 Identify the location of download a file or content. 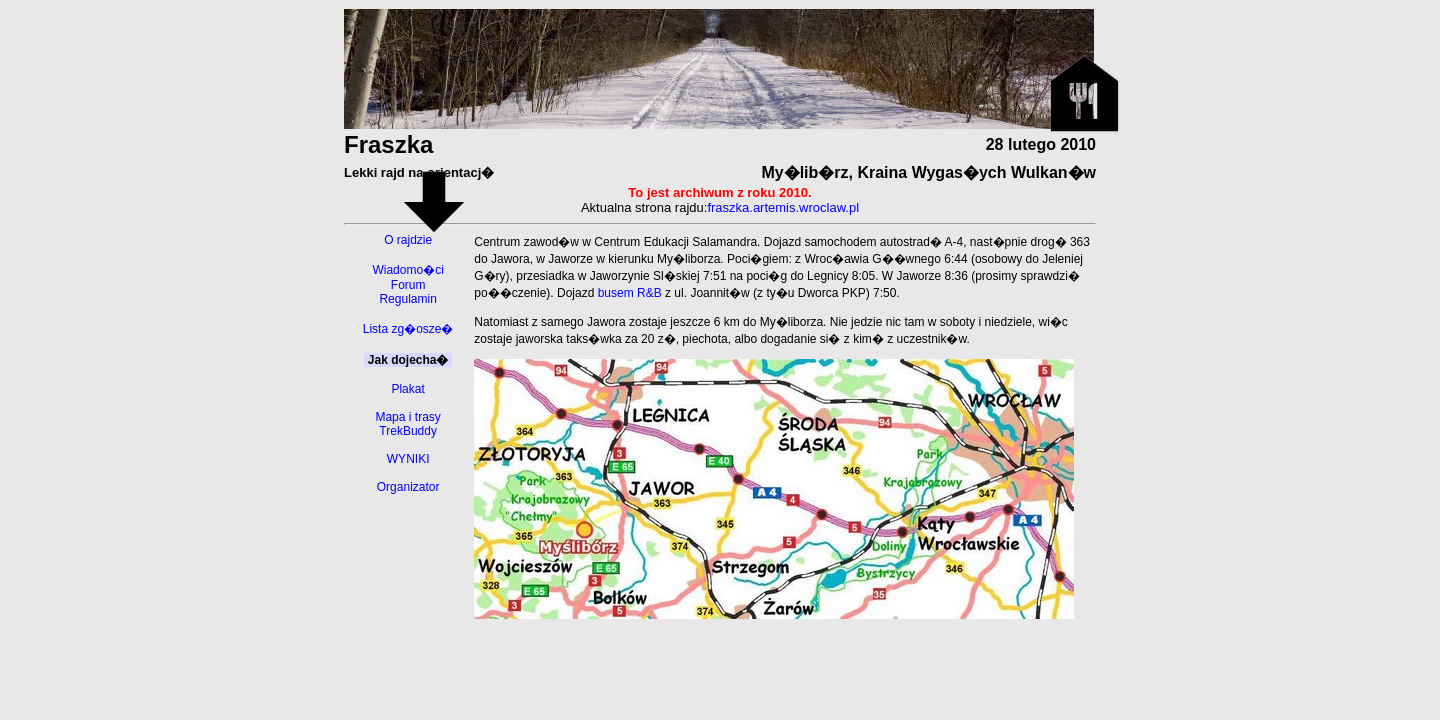
(434, 202).